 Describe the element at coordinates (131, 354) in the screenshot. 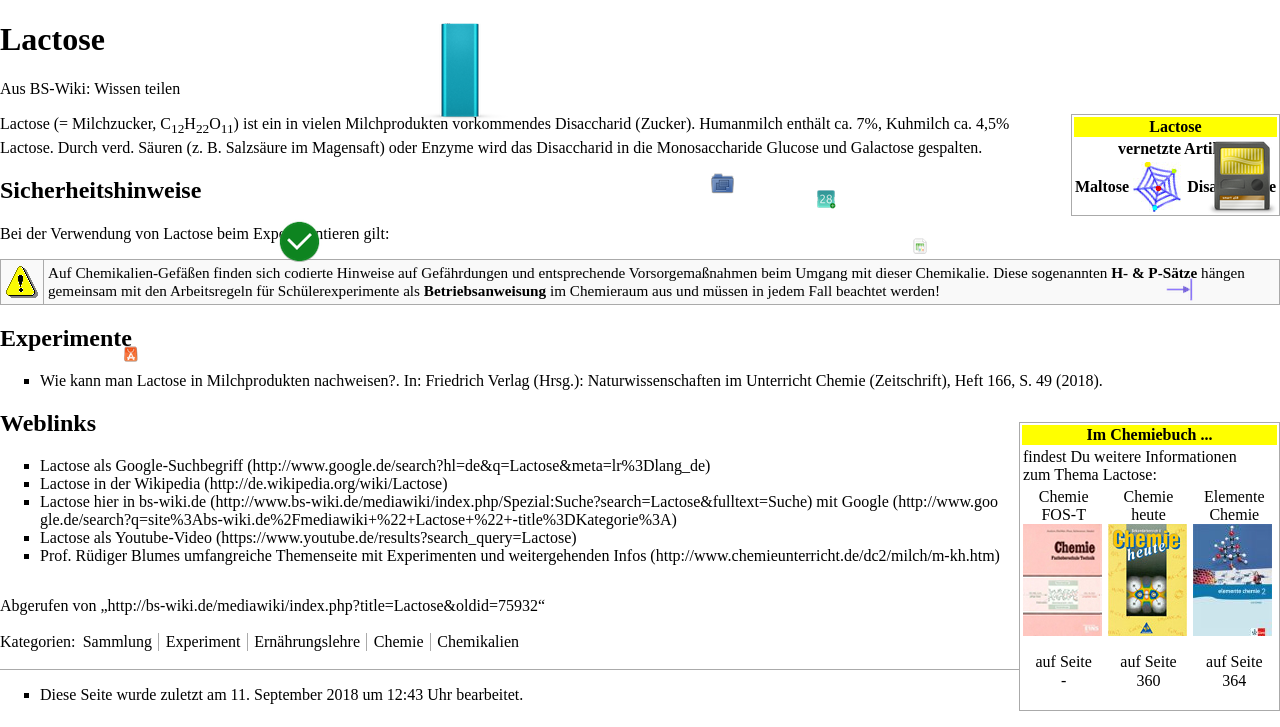

I see `open the app center to browse and install applications` at that location.